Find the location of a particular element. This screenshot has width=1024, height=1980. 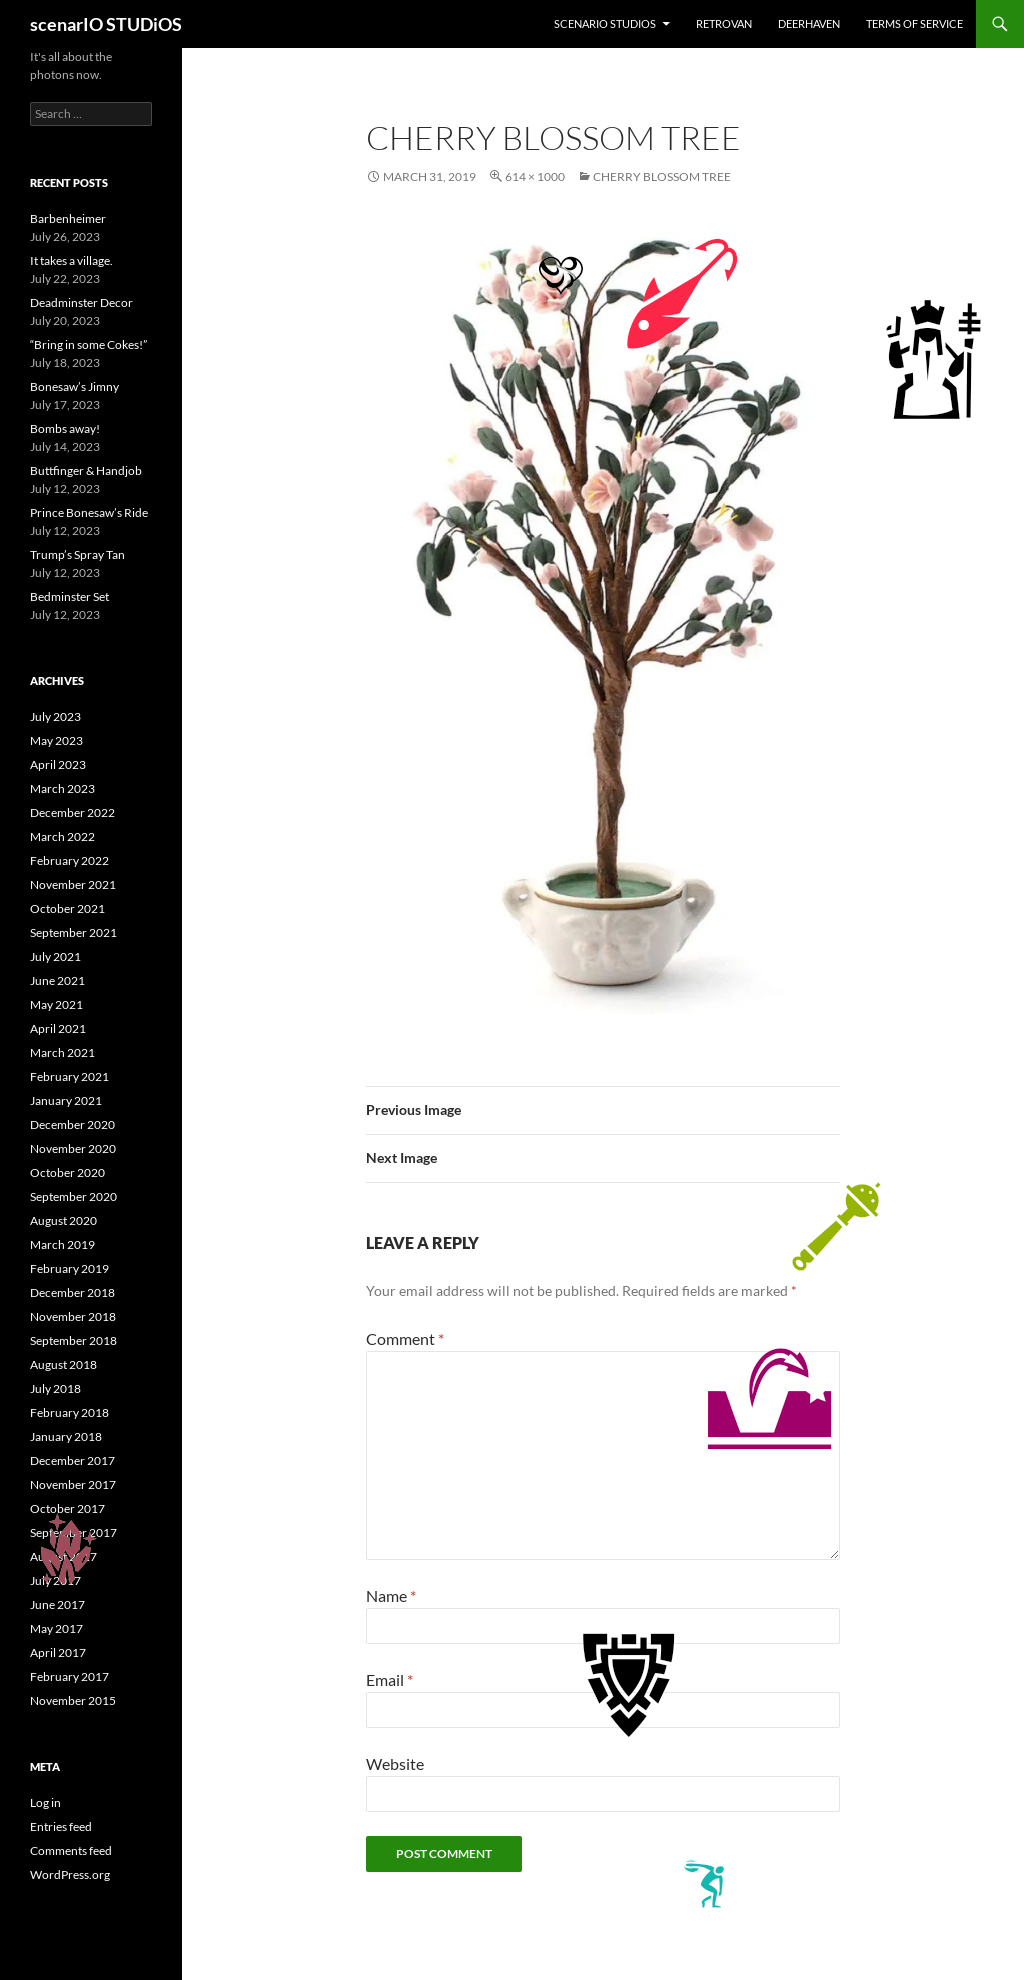

indicates protected or secured content is located at coordinates (628, 1684).